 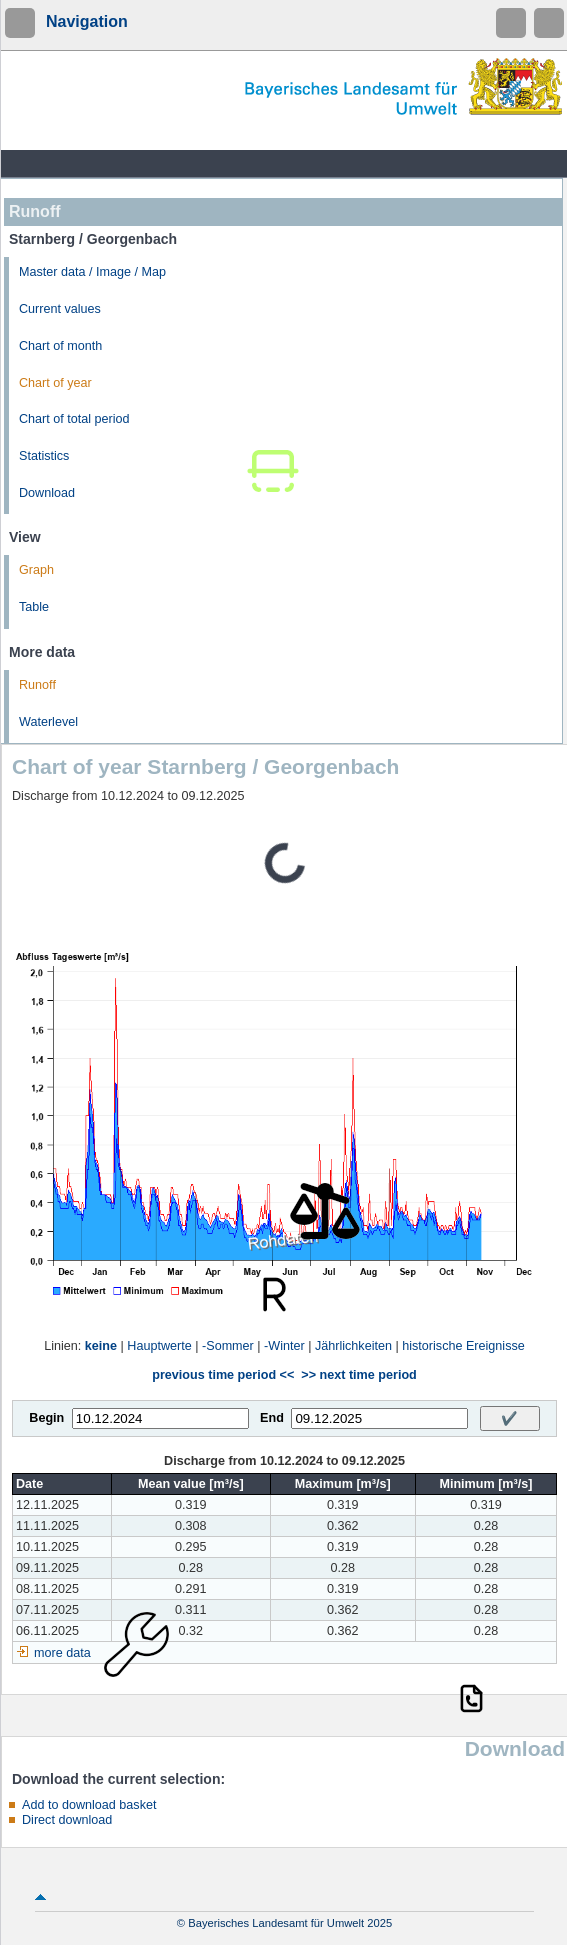 I want to click on toggle horizontal layout or orientation, so click(x=273, y=471).